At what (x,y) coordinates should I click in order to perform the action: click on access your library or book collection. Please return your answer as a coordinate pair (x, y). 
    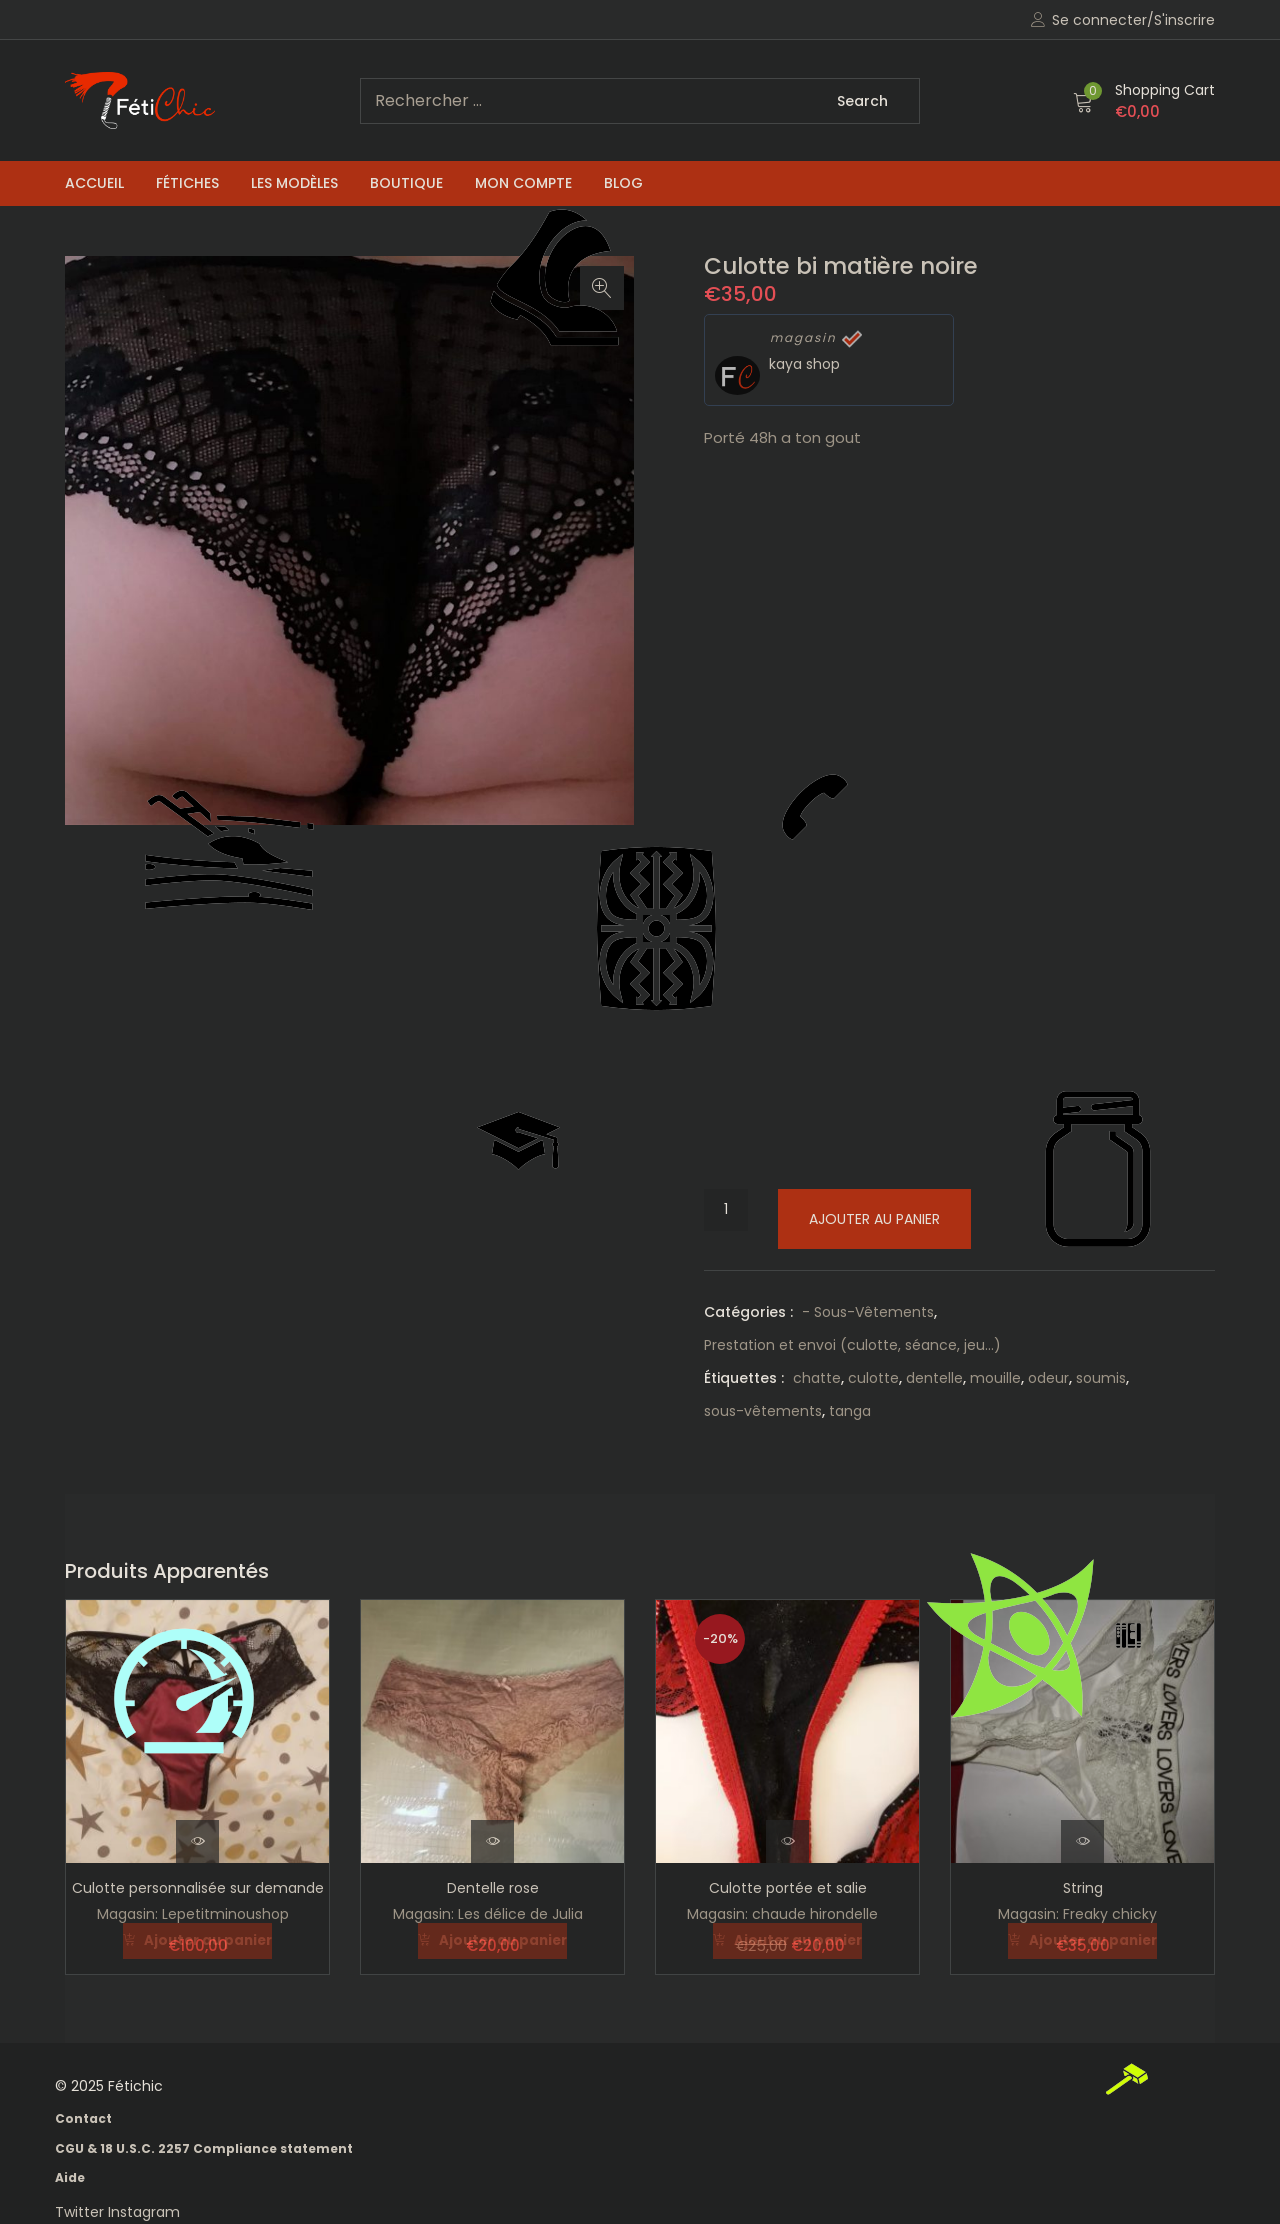
    Looking at the image, I should click on (1128, 1635).